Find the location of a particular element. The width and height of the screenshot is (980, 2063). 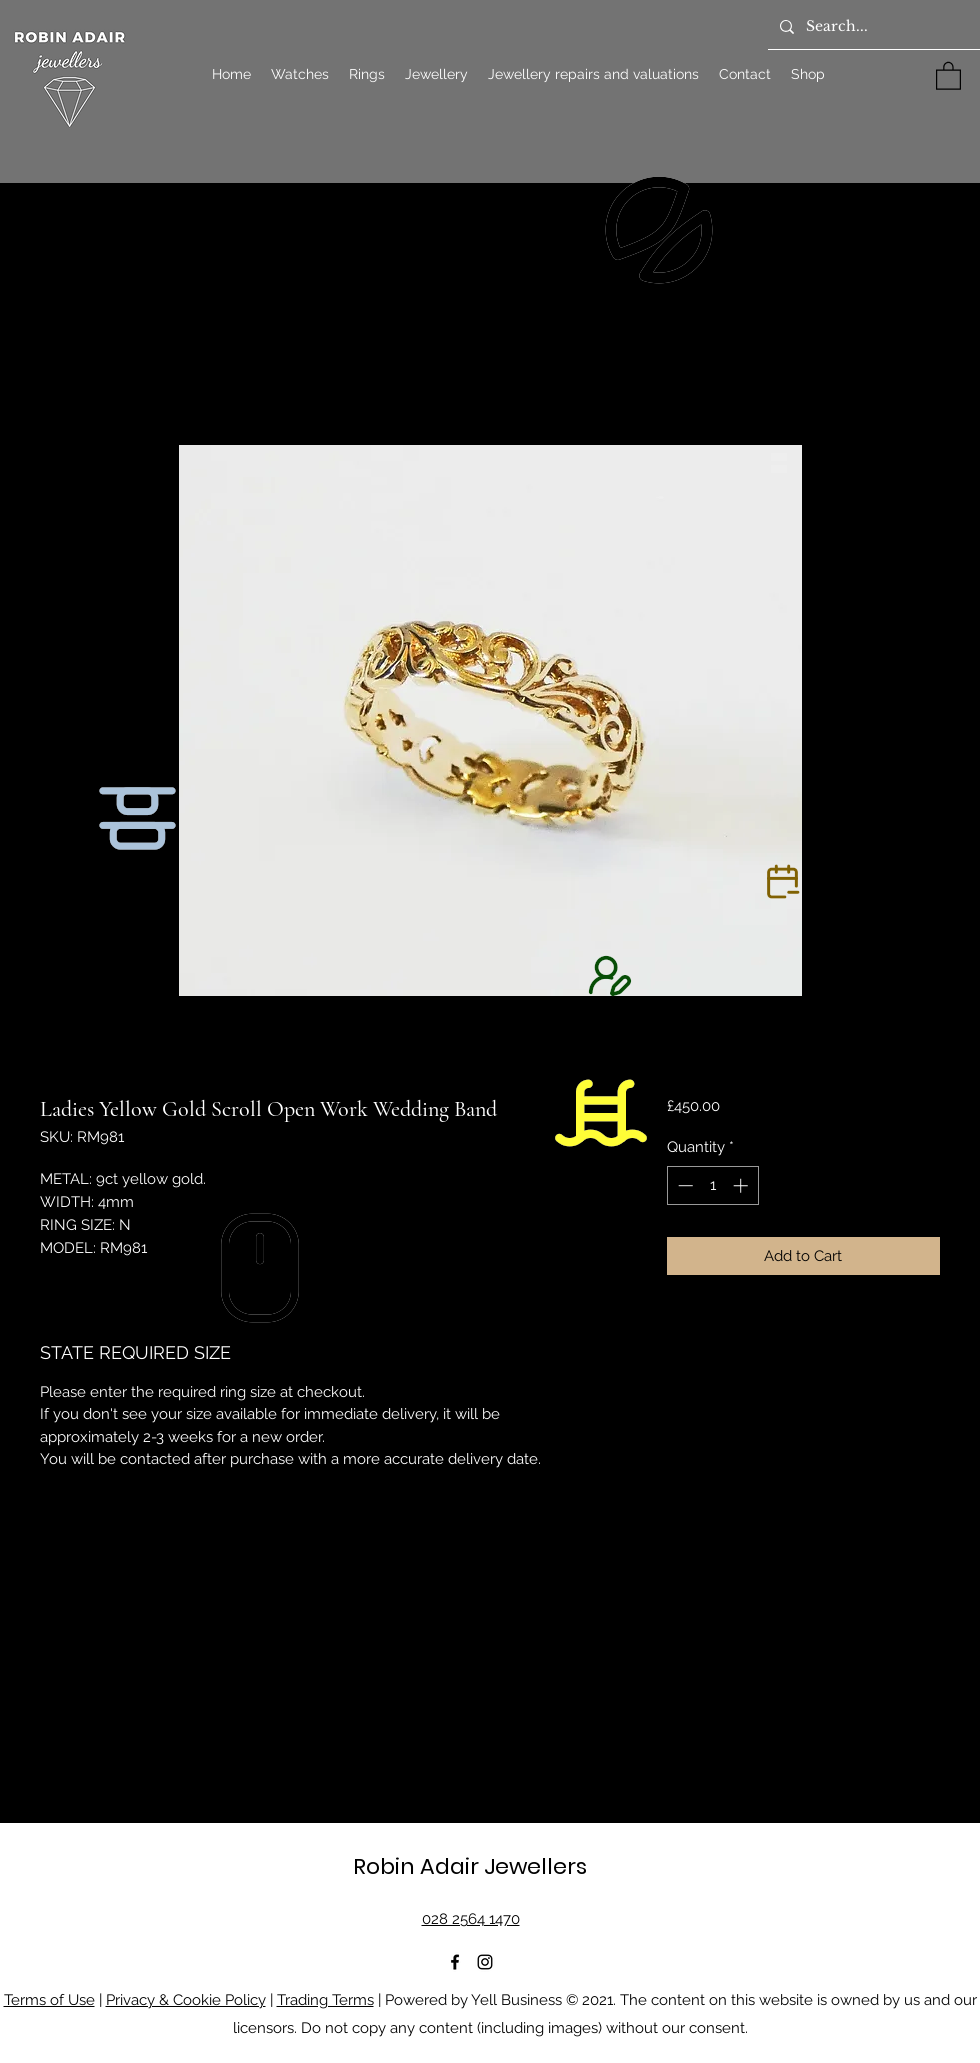

access pool or swimming area information is located at coordinates (601, 1113).